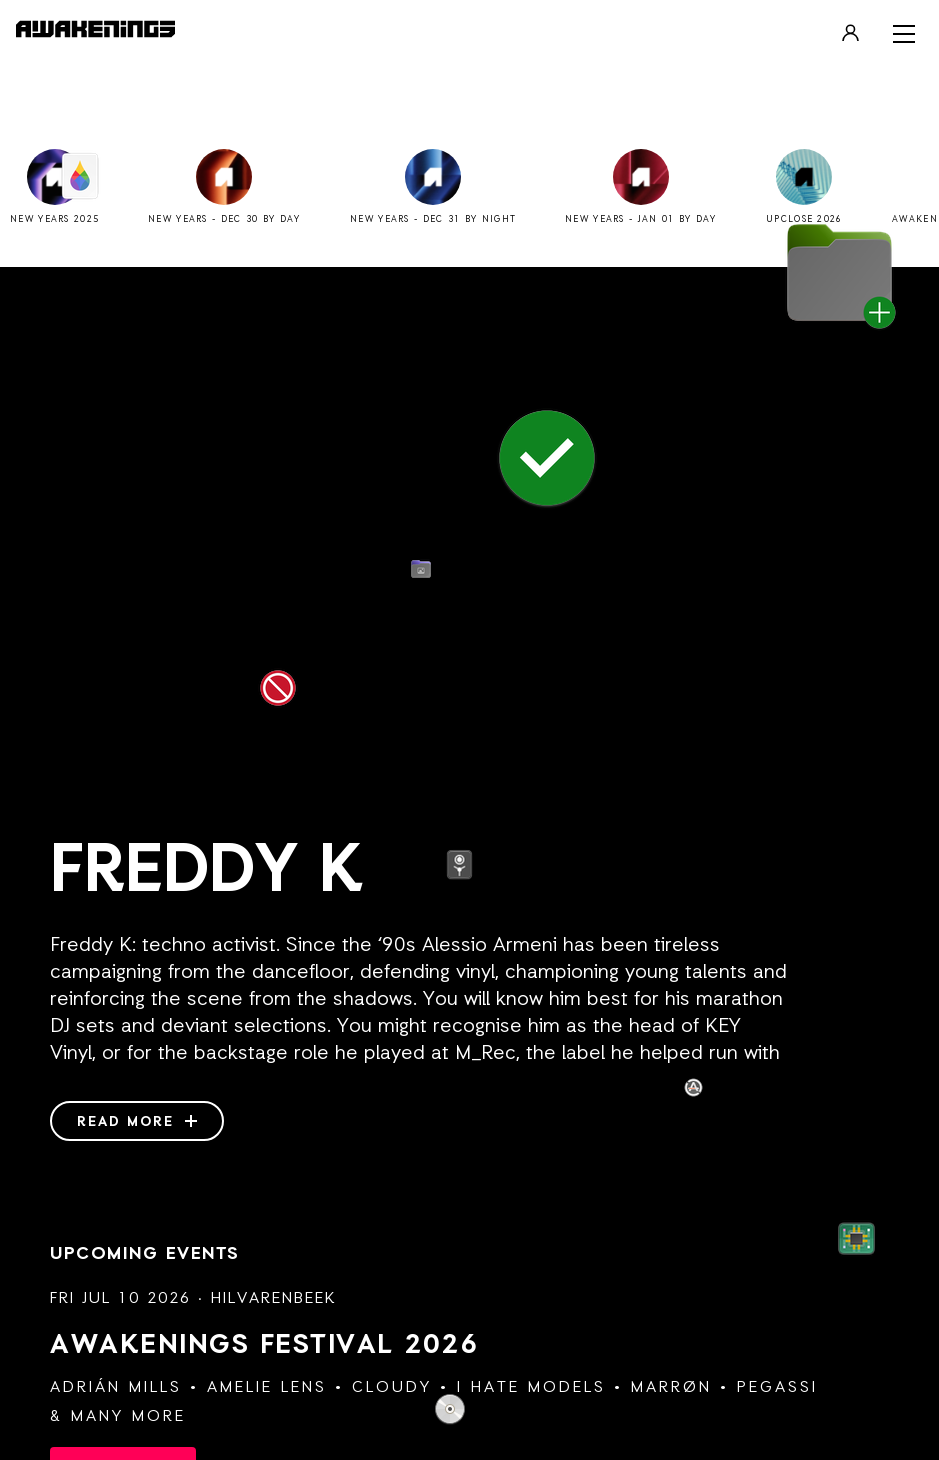 This screenshot has width=939, height=1460. Describe the element at coordinates (421, 569) in the screenshot. I see `open your pictures folder` at that location.